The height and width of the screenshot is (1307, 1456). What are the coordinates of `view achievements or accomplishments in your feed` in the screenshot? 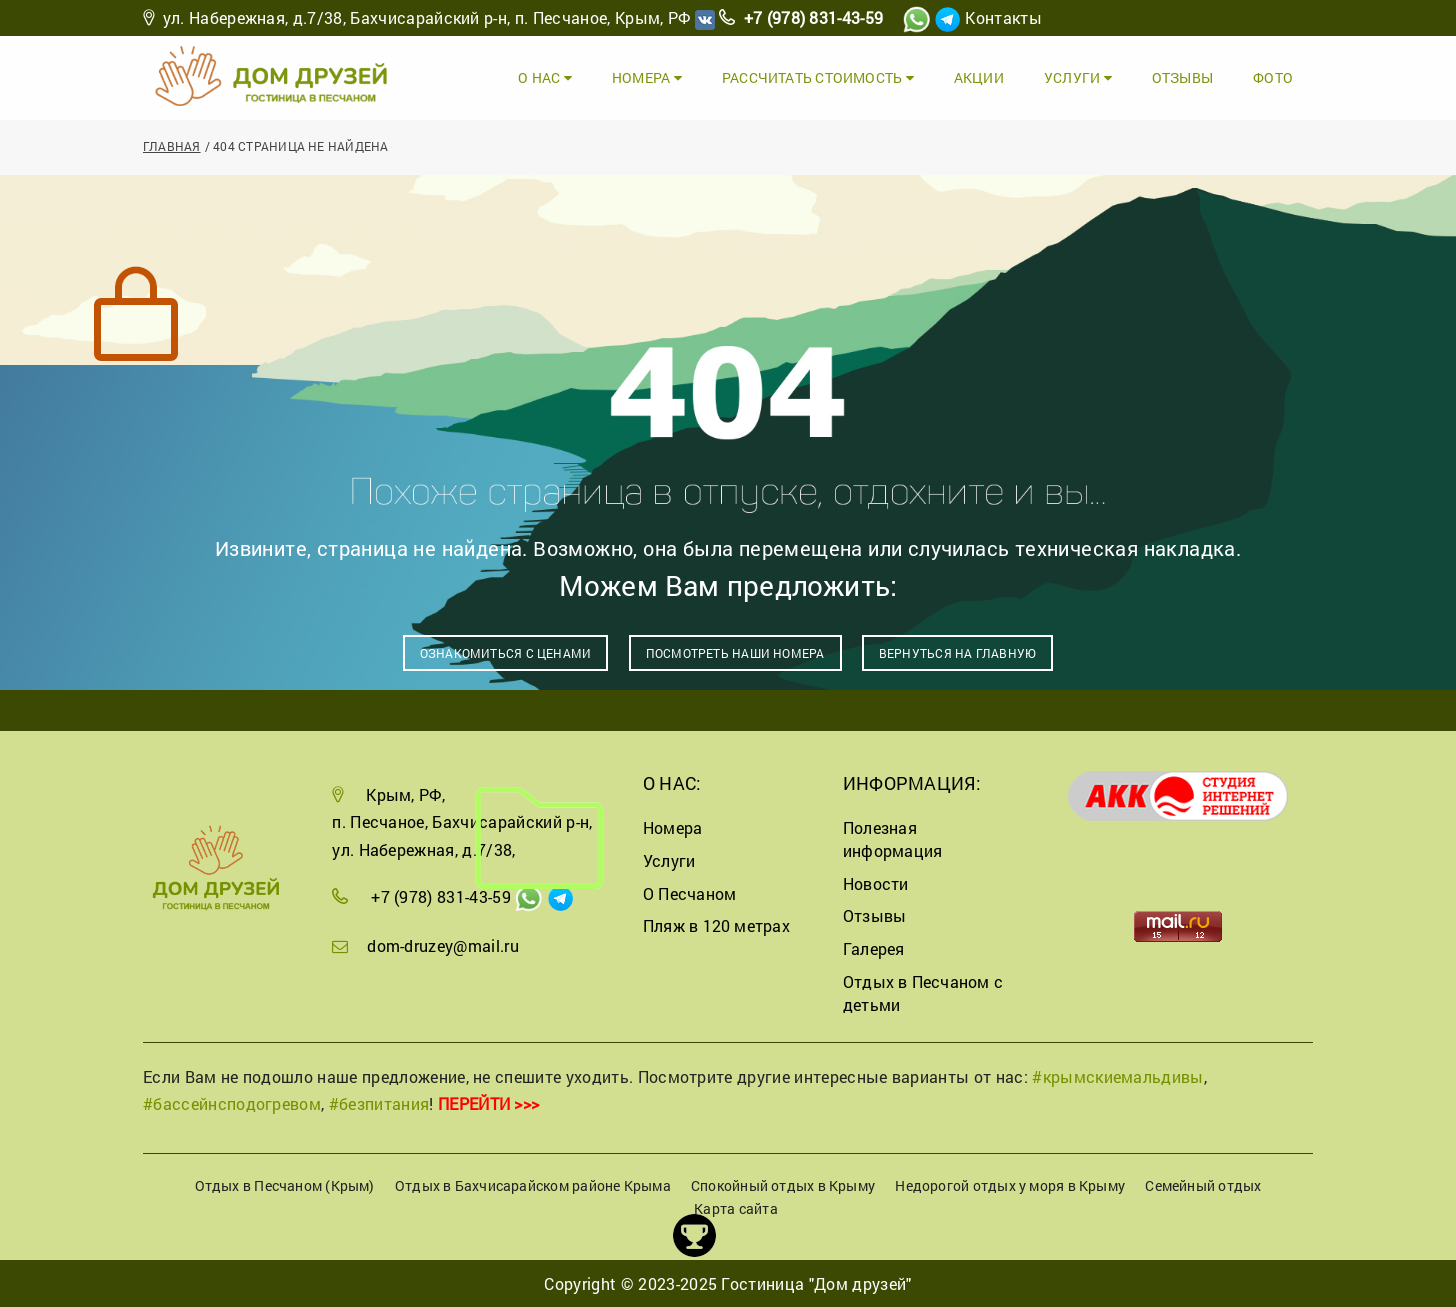 It's located at (694, 1235).